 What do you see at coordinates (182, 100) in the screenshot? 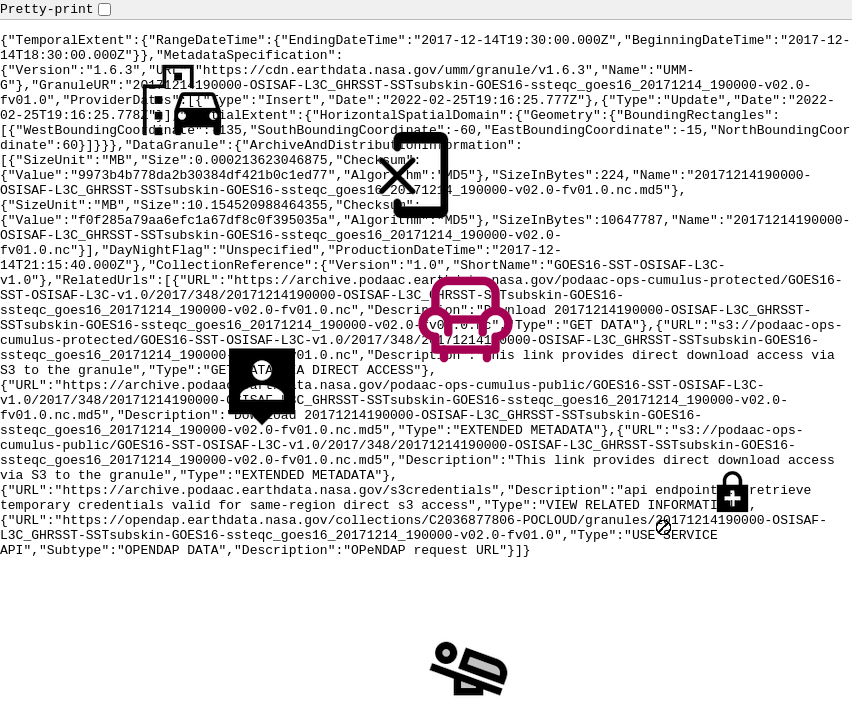
I see `access transportation or commute options` at bounding box center [182, 100].